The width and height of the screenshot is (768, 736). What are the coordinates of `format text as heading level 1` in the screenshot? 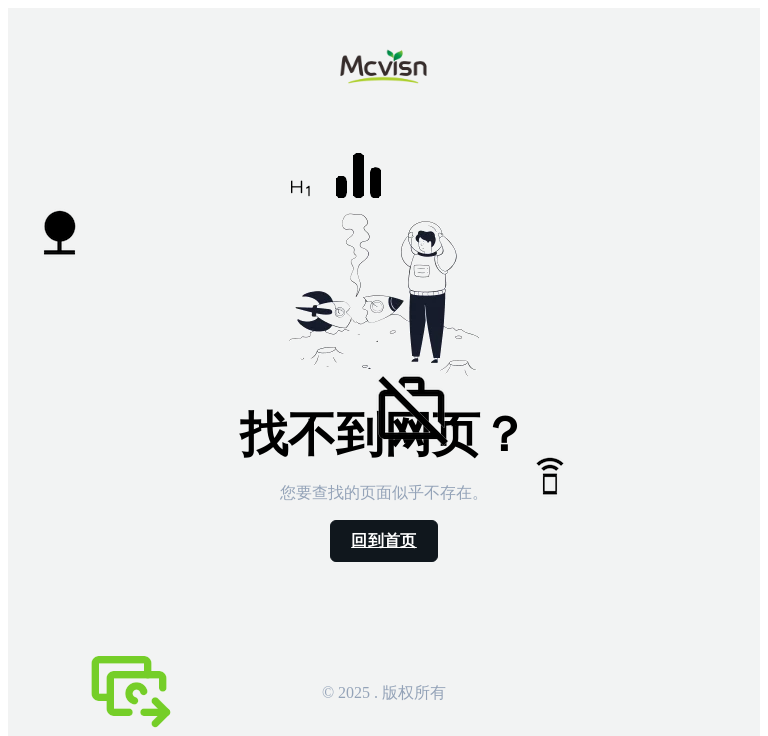 It's located at (300, 188).